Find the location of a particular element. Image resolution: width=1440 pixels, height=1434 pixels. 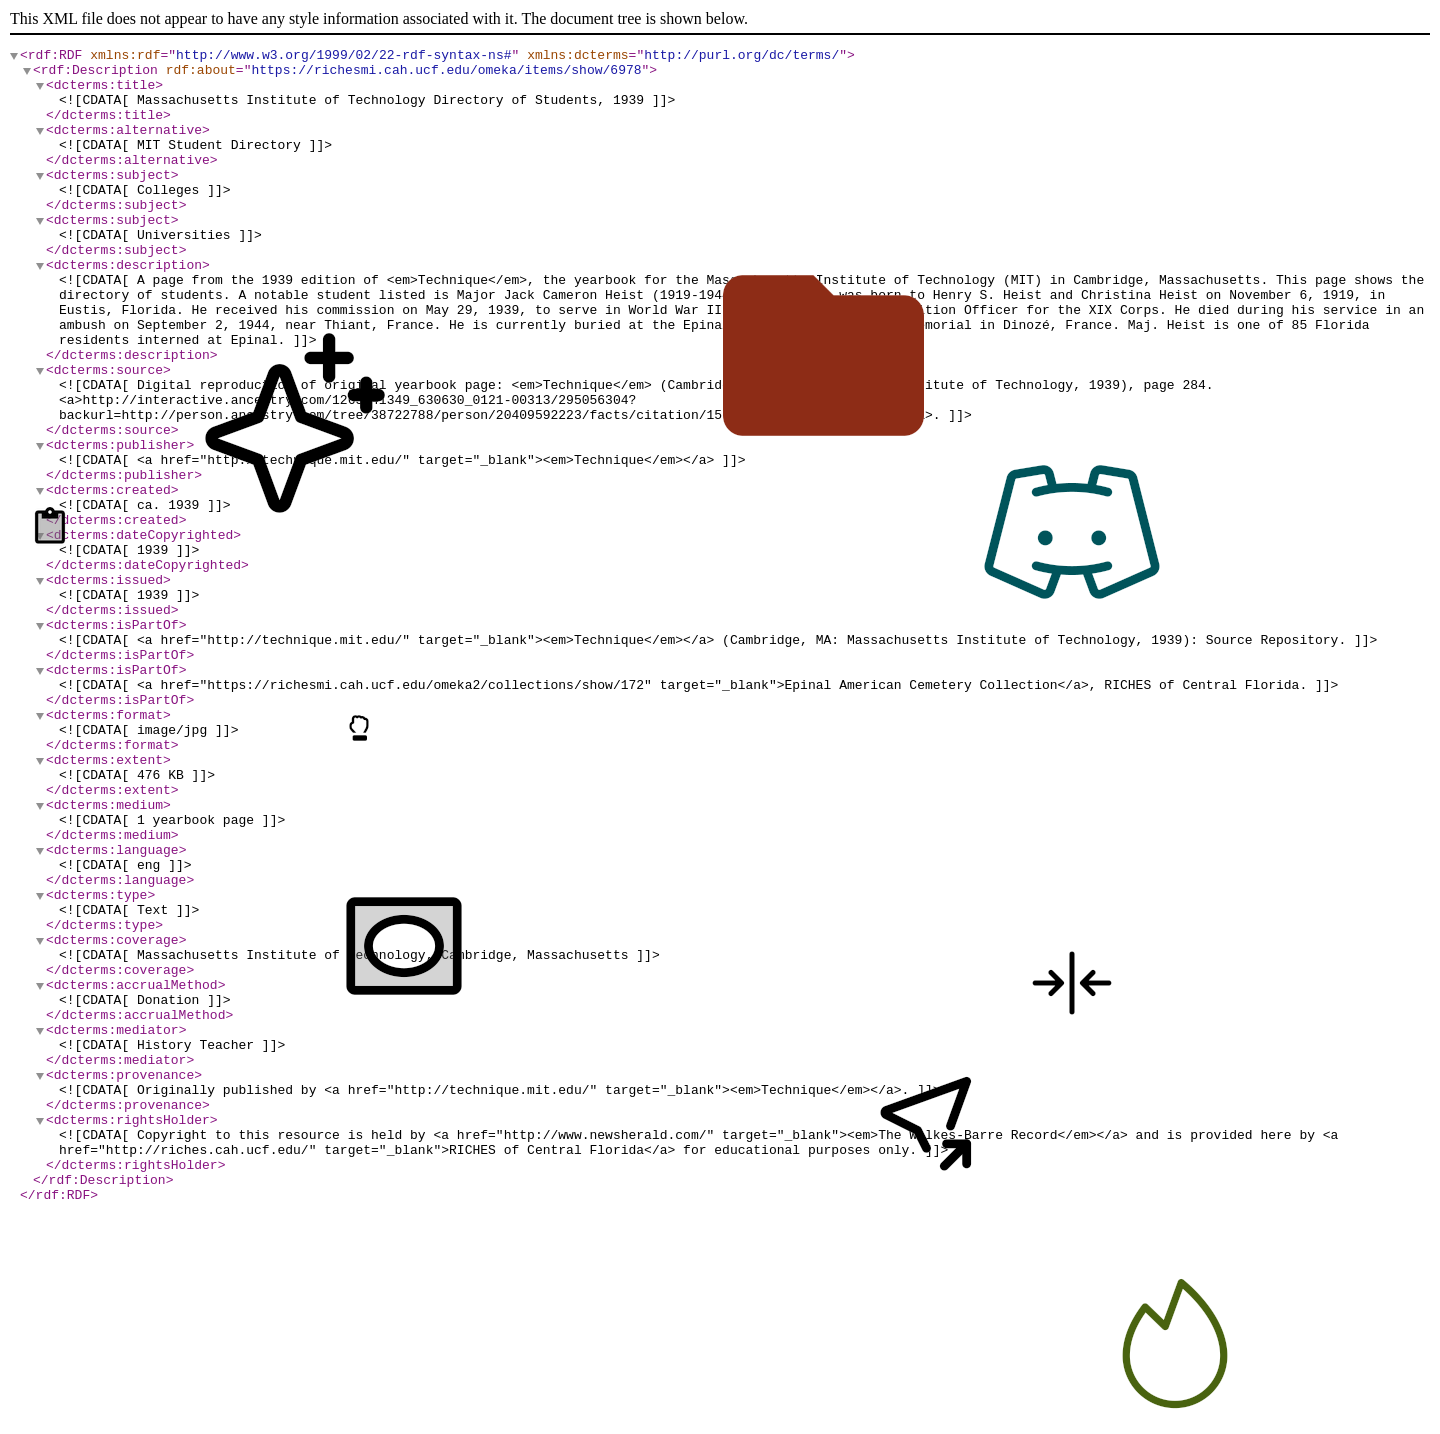

indicates AI-generated or enhanced content is located at coordinates (292, 426).